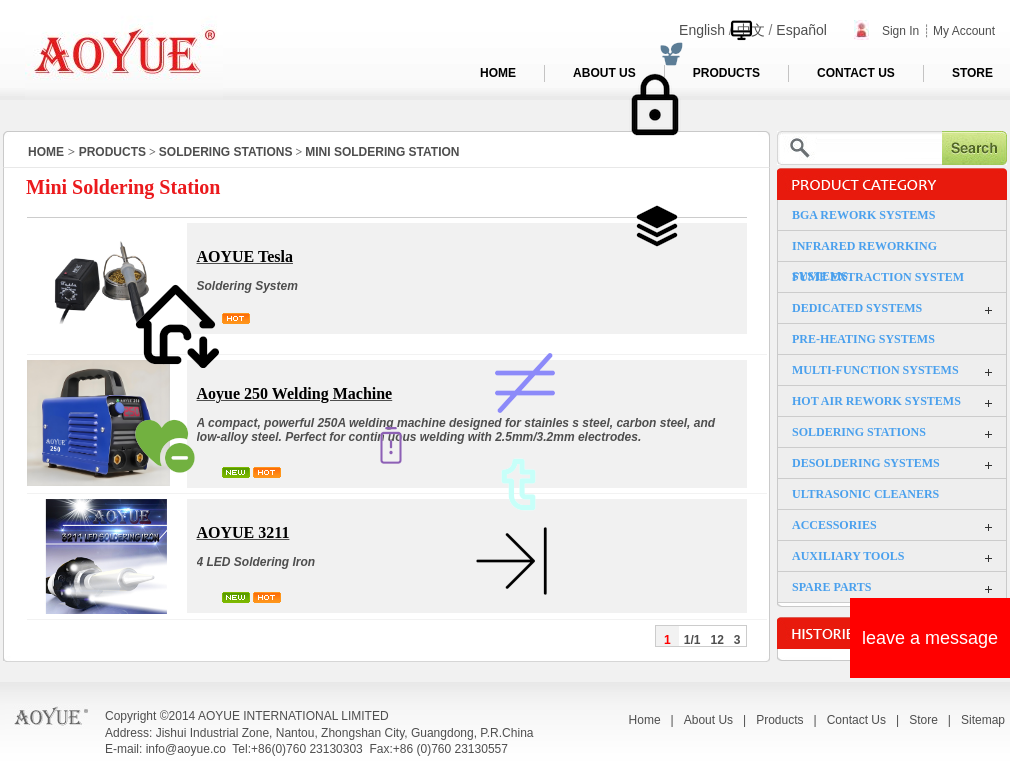  Describe the element at coordinates (518, 484) in the screenshot. I see `open tumblr app` at that location.